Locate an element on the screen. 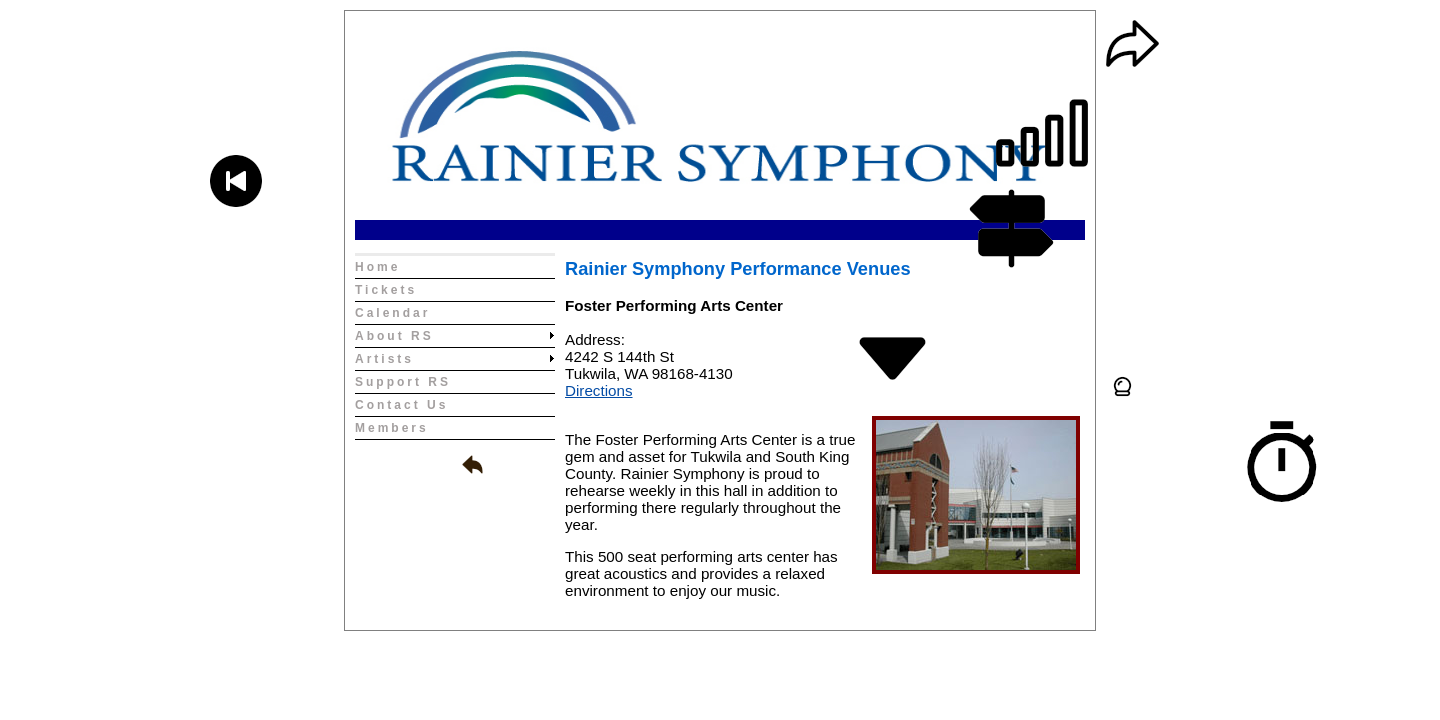  indicates cellular network signal strength is located at coordinates (1042, 133).